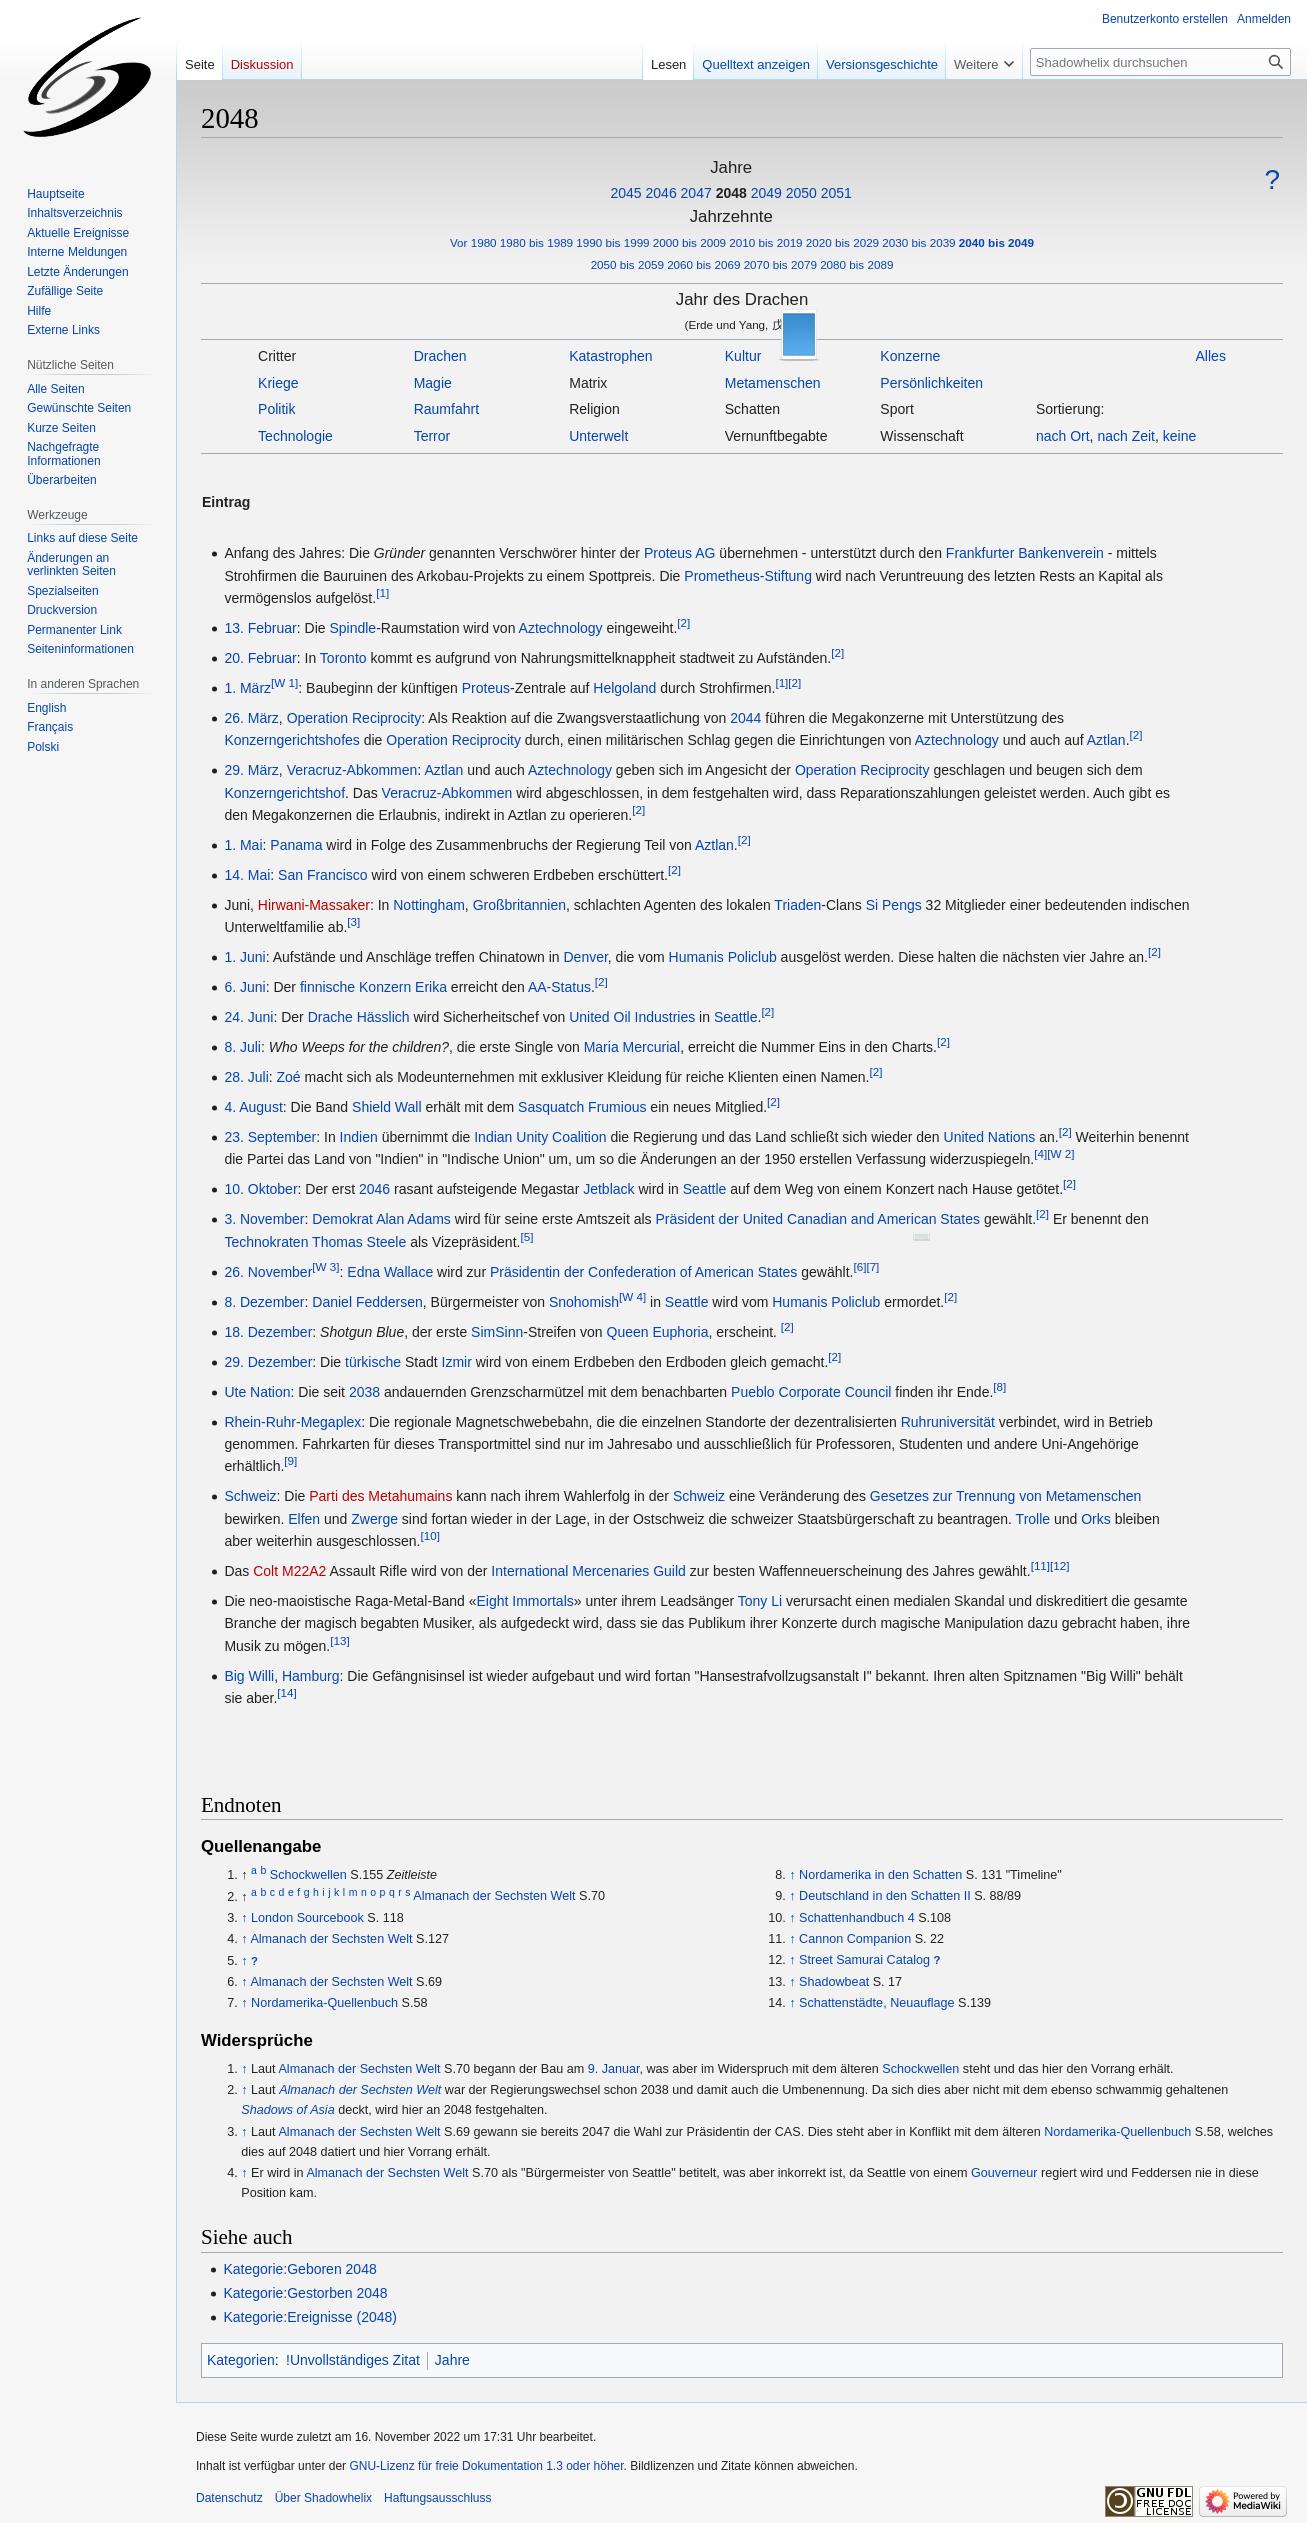  I want to click on bluetooth keyboard connected successfully, so click(921, 1236).